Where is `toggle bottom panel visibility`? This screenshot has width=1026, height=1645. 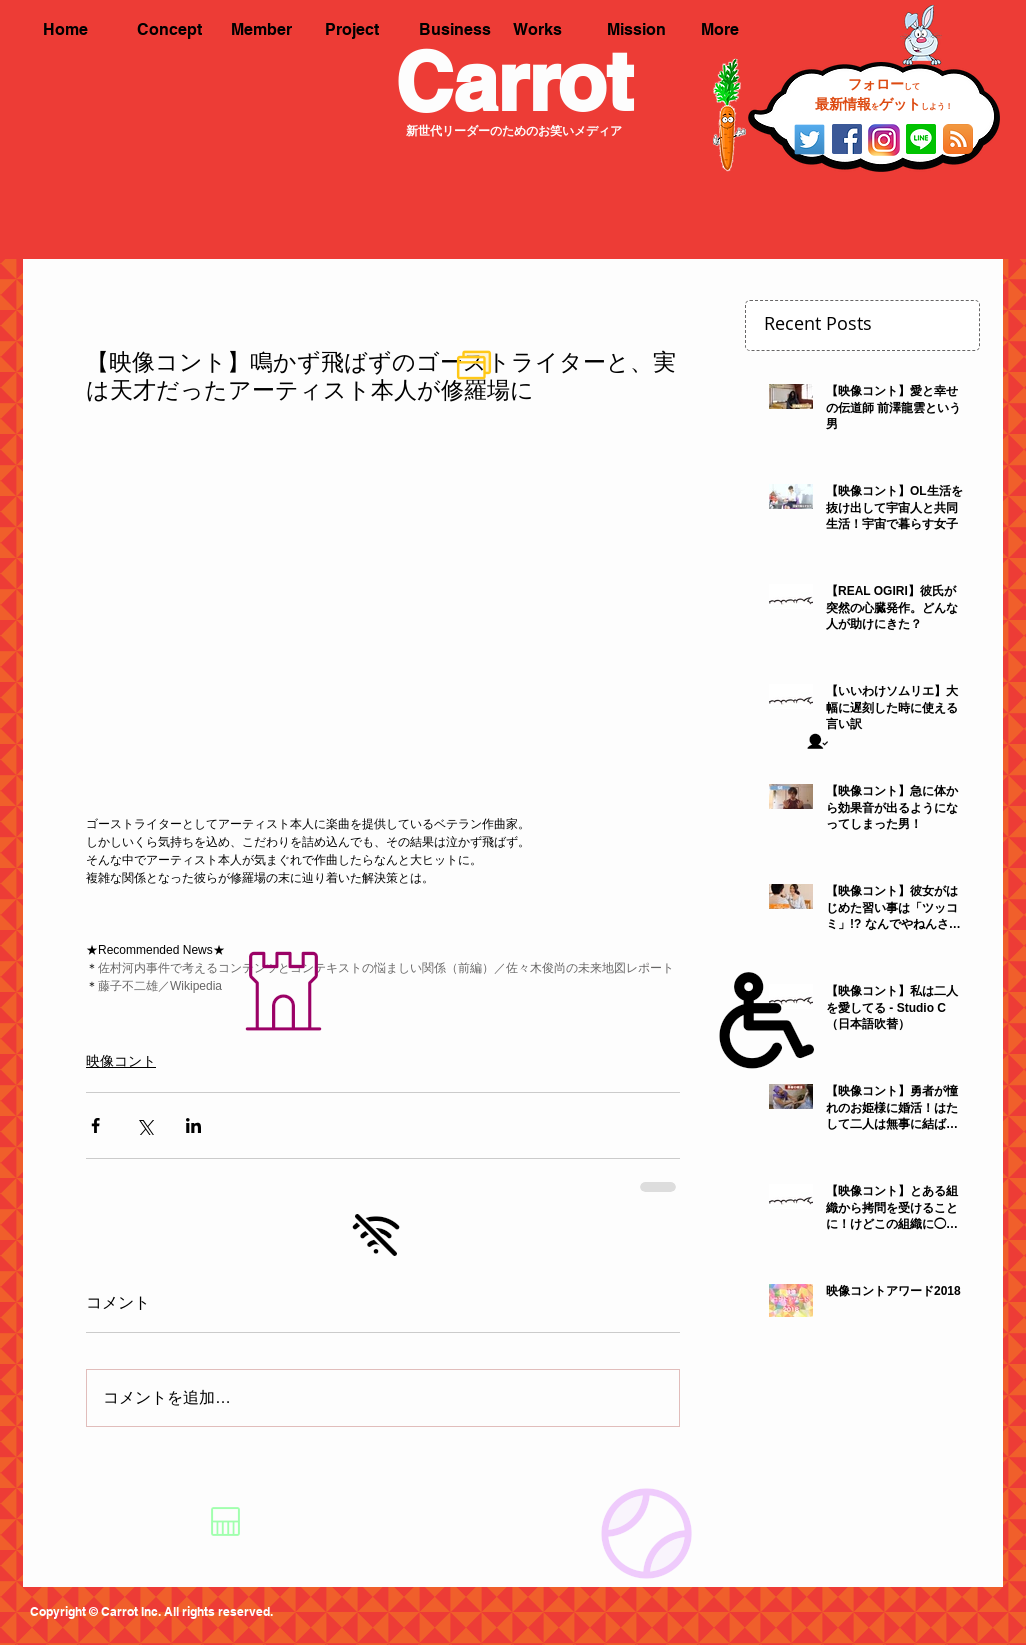
toggle bottom panel visibility is located at coordinates (225, 1521).